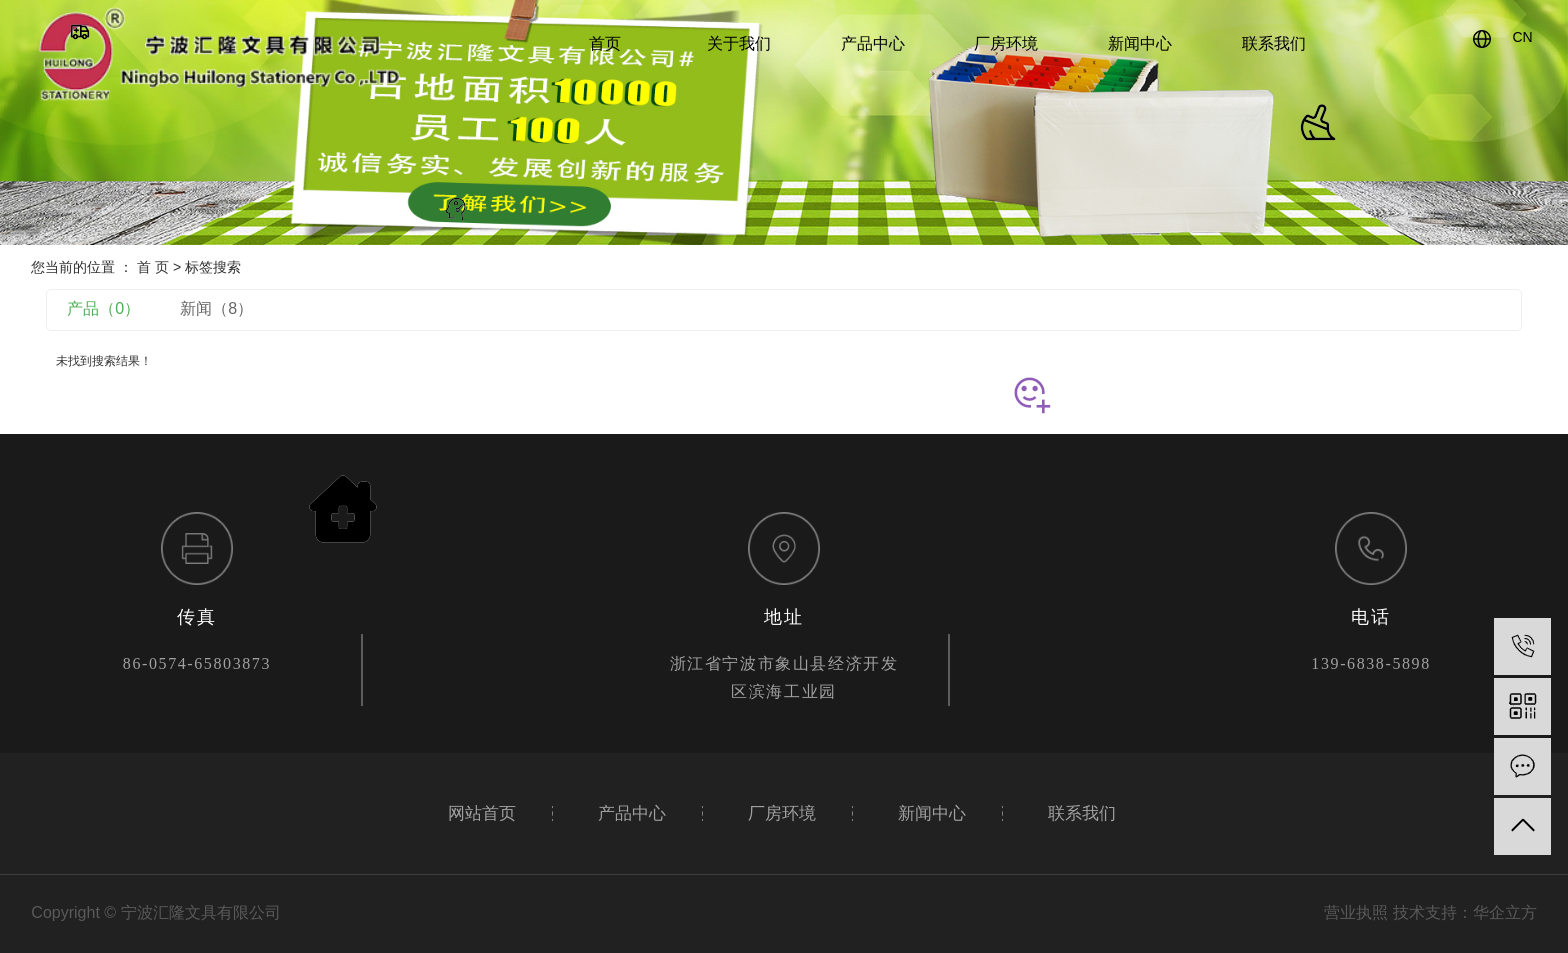 This screenshot has height=953, width=1568. What do you see at coordinates (1031, 394) in the screenshot?
I see `add a reaction to a message` at bounding box center [1031, 394].